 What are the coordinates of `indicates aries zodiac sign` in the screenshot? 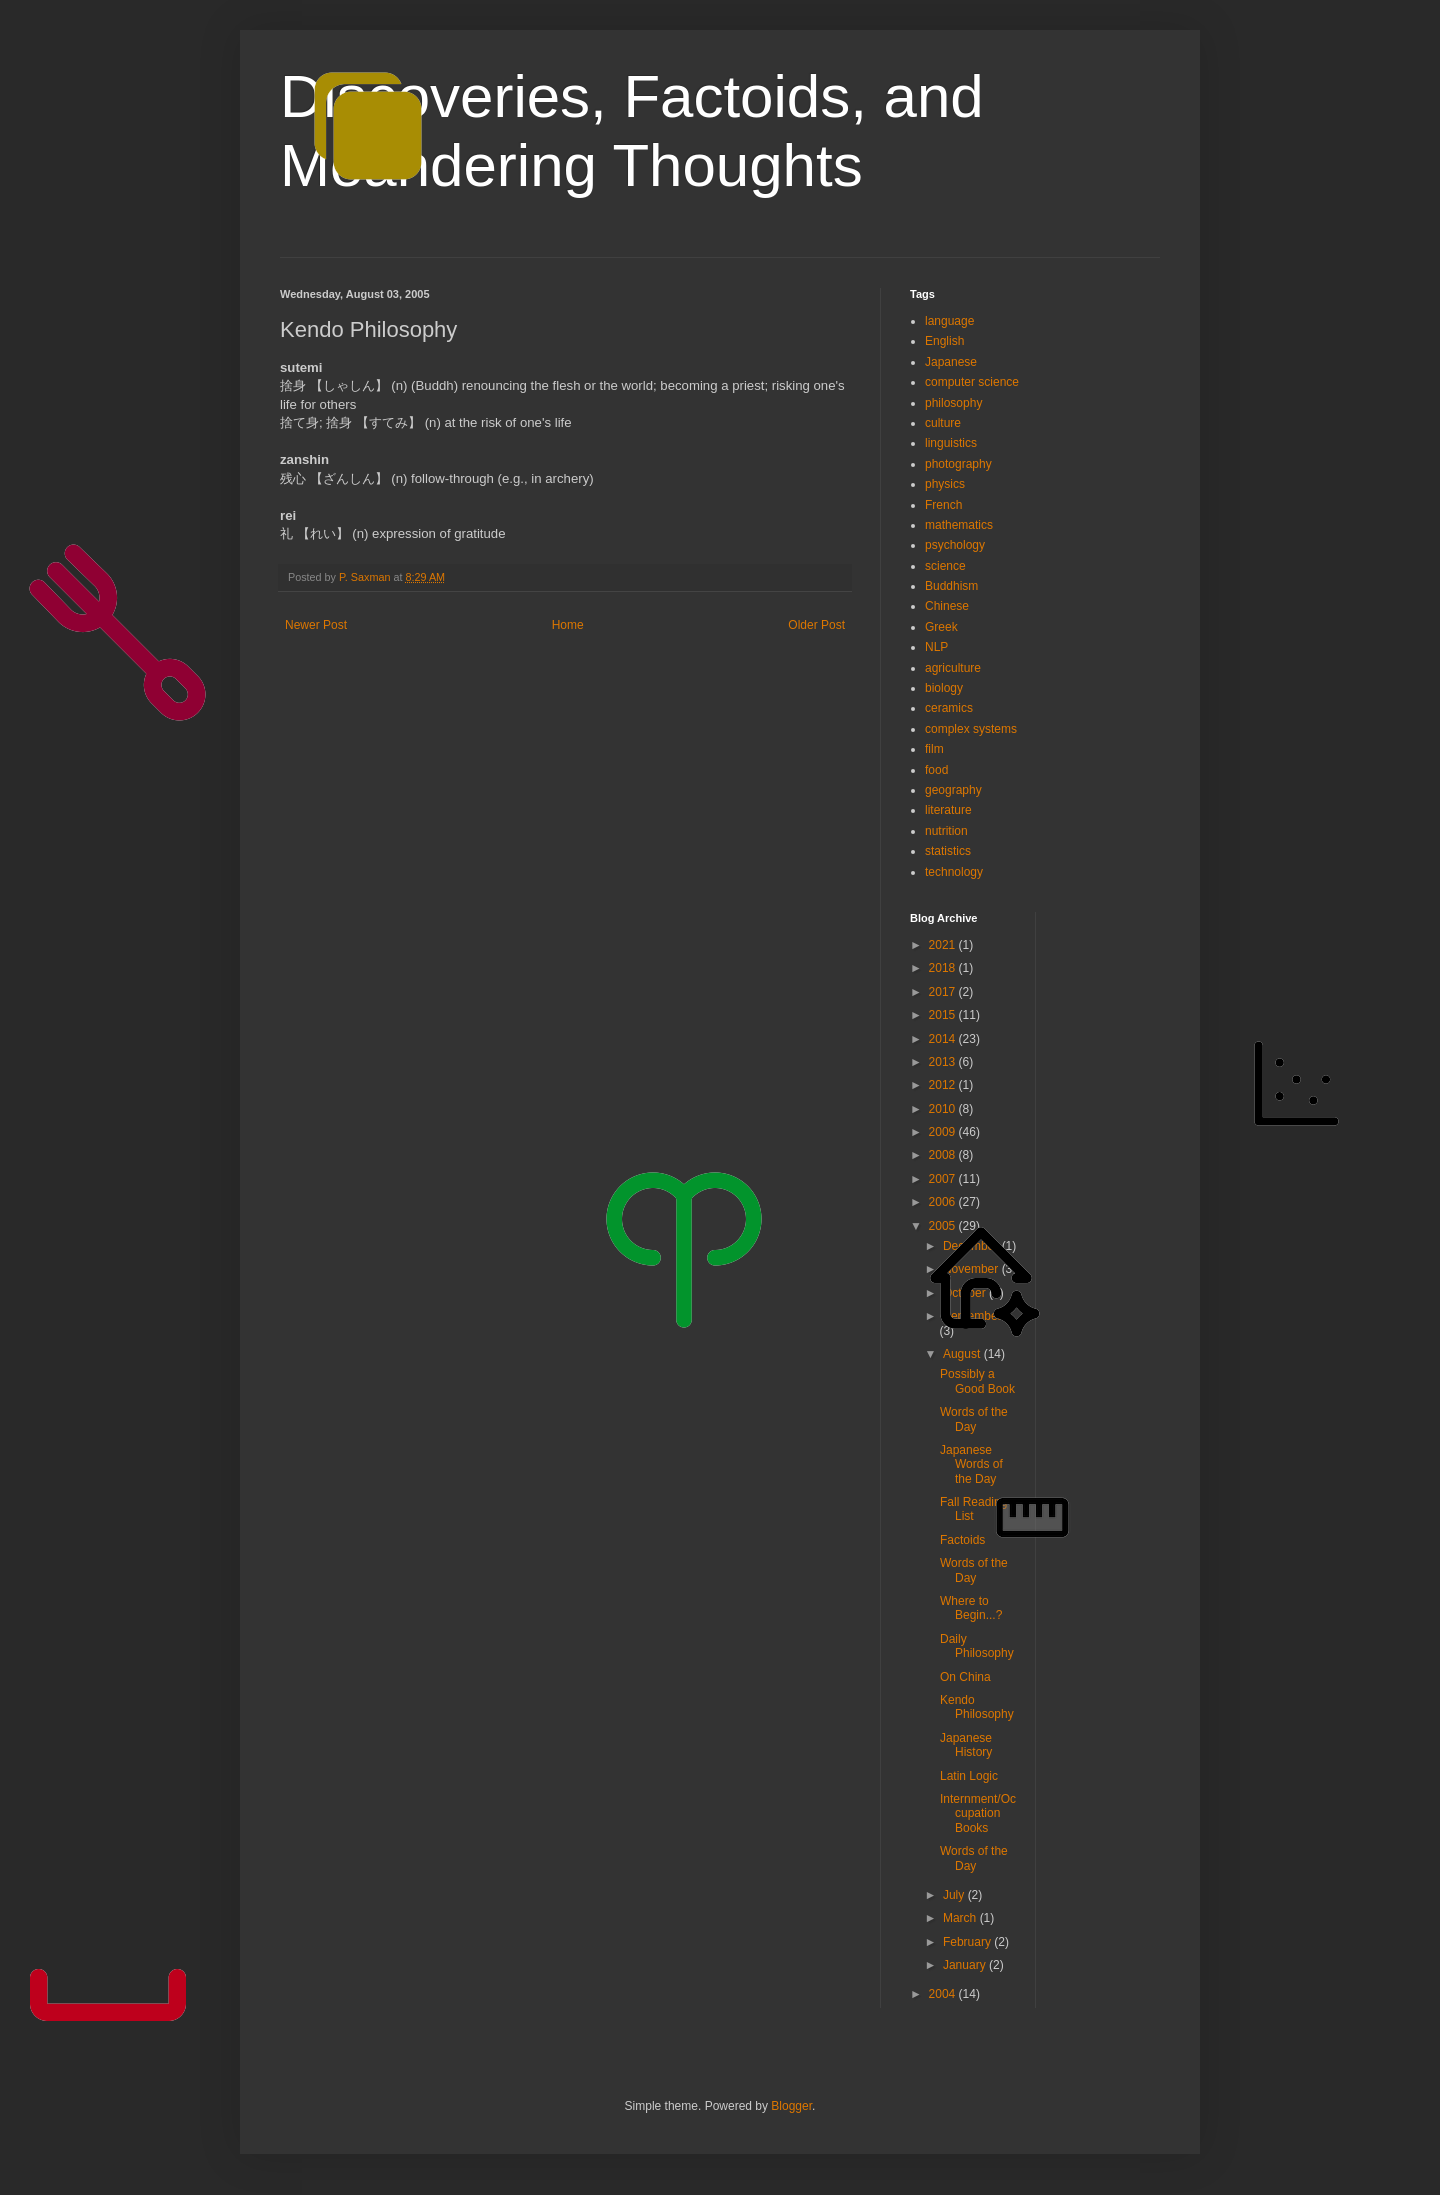 It's located at (684, 1250).